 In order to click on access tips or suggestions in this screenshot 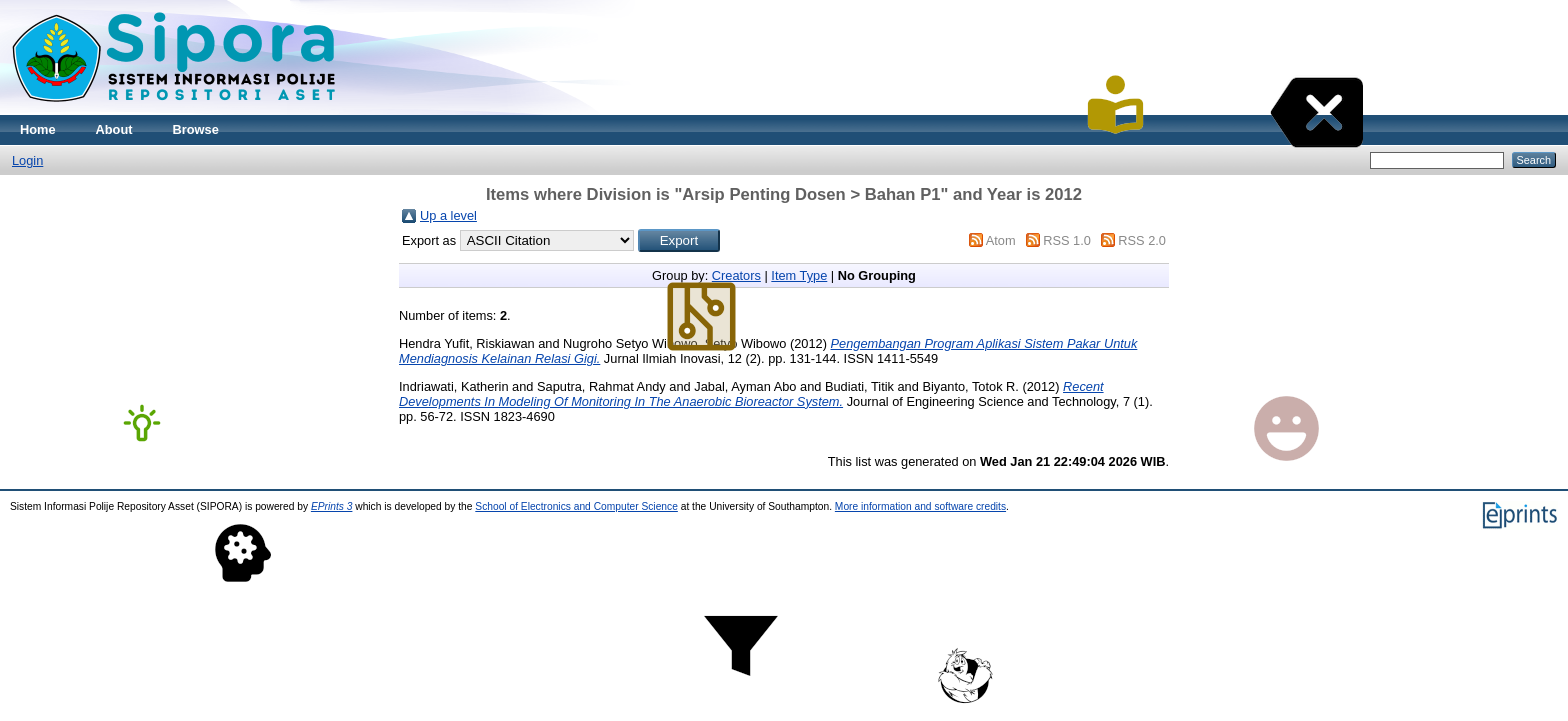, I will do `click(142, 423)`.